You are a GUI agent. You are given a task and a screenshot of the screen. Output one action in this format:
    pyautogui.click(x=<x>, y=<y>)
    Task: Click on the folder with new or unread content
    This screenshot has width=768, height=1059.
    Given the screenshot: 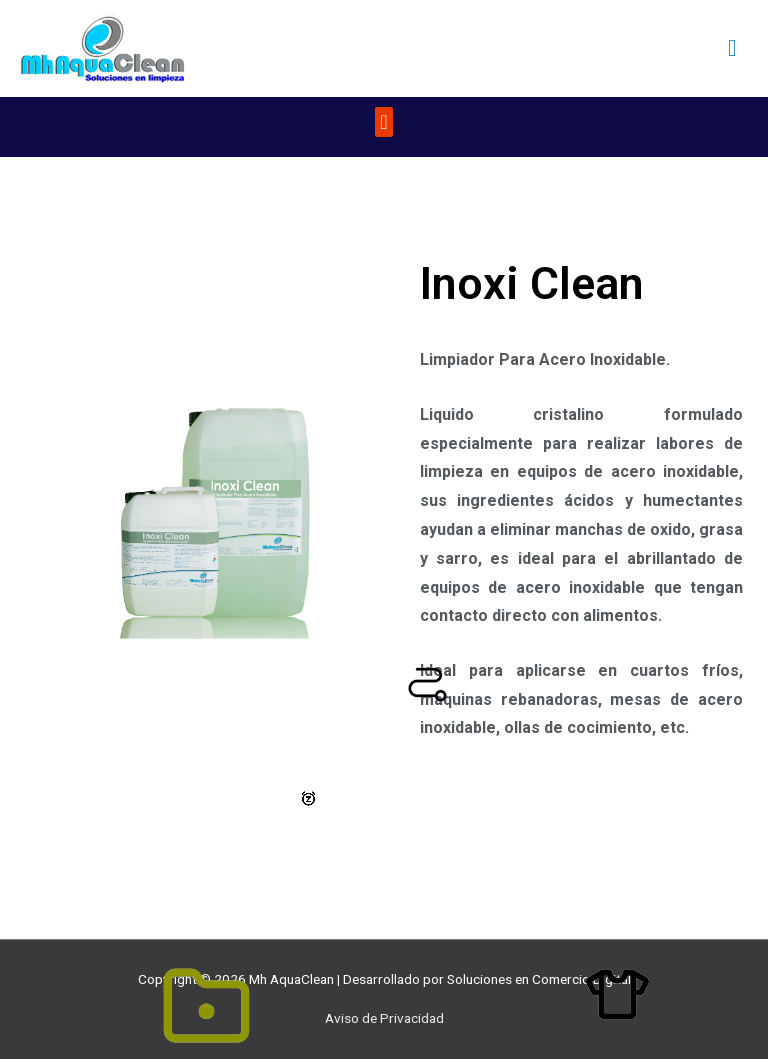 What is the action you would take?
    pyautogui.click(x=206, y=1007)
    